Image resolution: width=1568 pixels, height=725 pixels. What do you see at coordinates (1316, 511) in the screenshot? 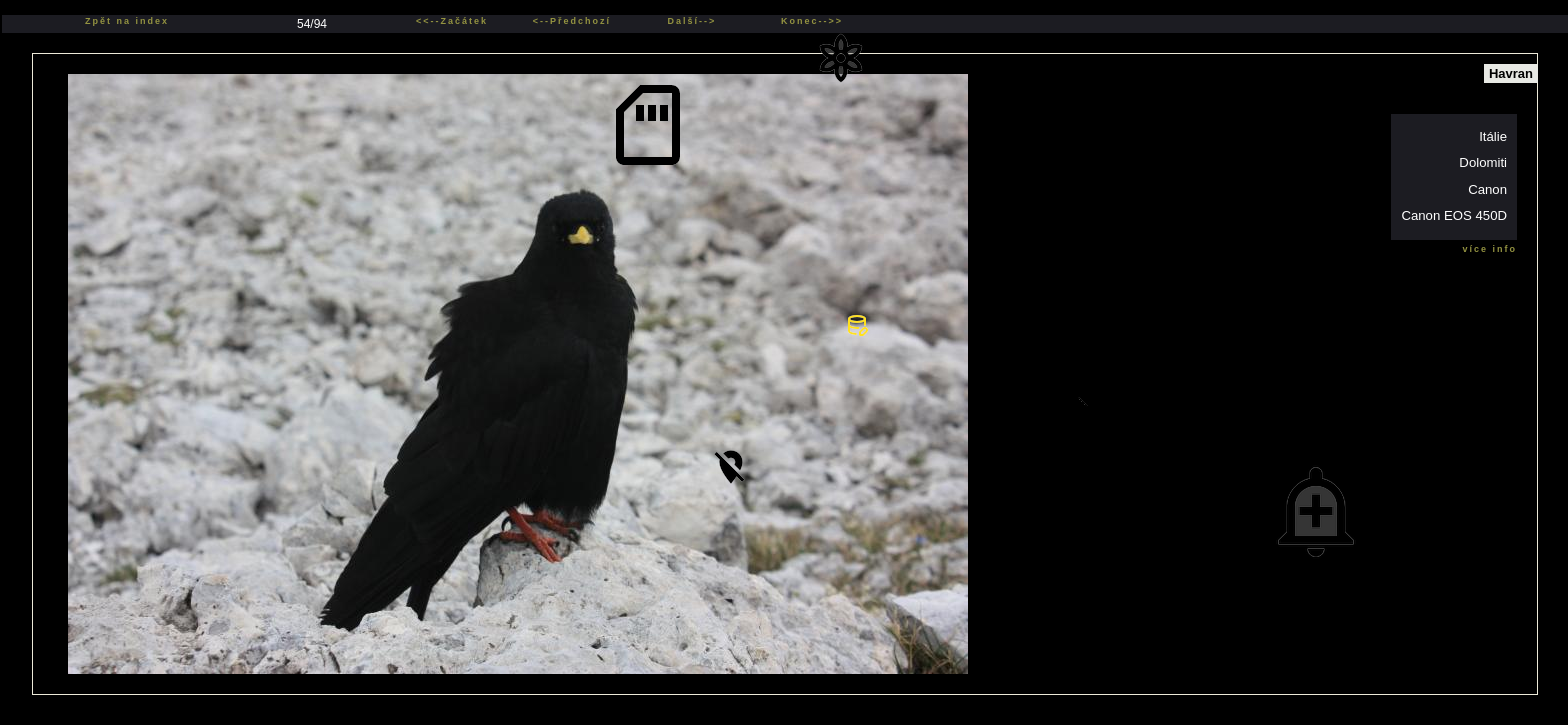
I see `add a new alert or notification` at bounding box center [1316, 511].